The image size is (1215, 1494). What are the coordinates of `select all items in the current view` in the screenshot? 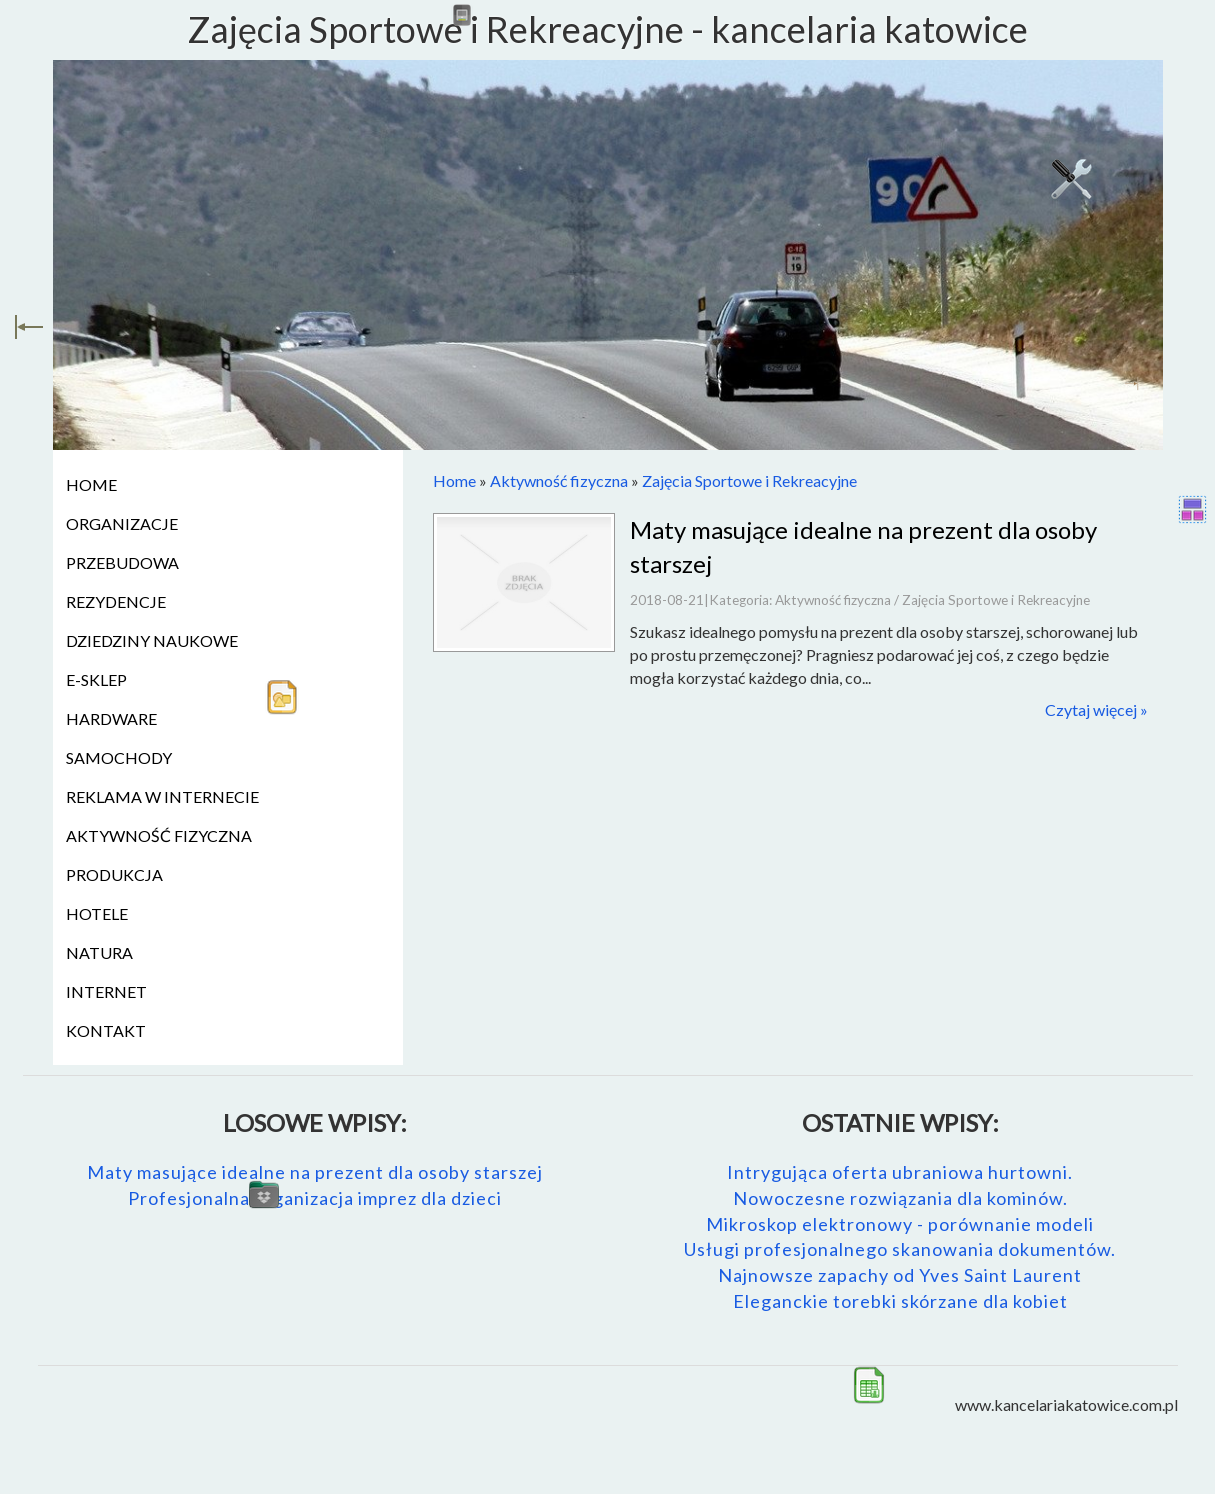 It's located at (1192, 509).